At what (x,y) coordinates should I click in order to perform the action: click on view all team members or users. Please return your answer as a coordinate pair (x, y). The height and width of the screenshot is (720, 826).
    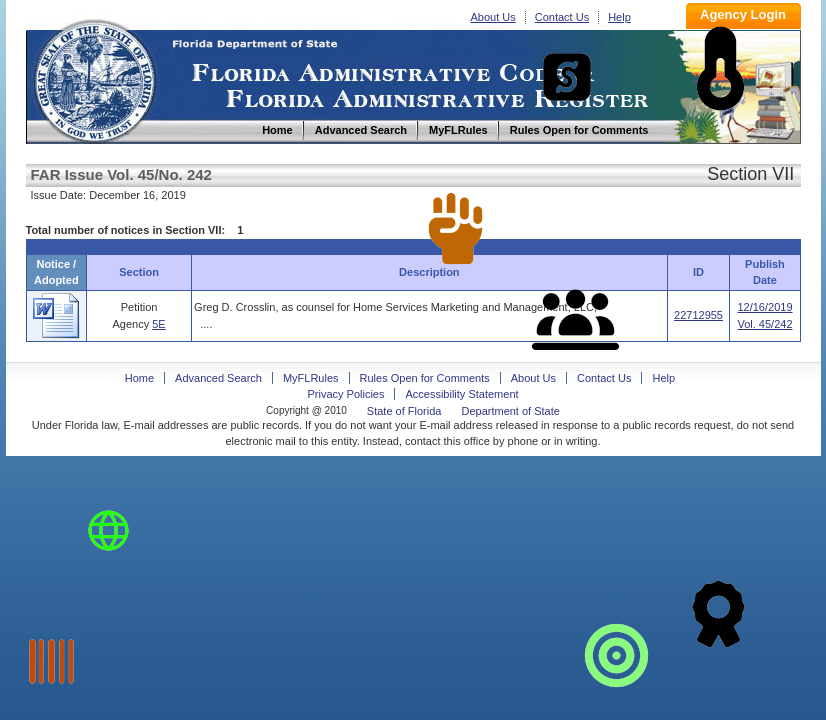
    Looking at the image, I should click on (575, 318).